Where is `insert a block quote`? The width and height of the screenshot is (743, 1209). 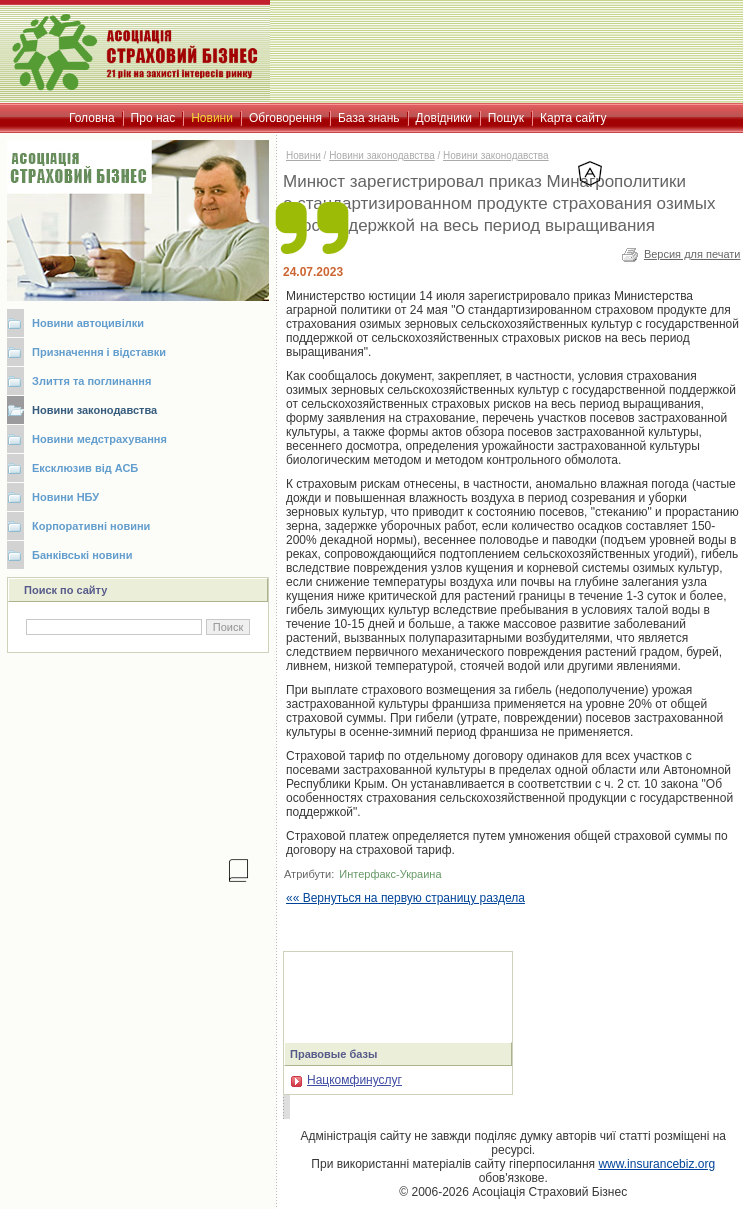
insert a block quote is located at coordinates (312, 228).